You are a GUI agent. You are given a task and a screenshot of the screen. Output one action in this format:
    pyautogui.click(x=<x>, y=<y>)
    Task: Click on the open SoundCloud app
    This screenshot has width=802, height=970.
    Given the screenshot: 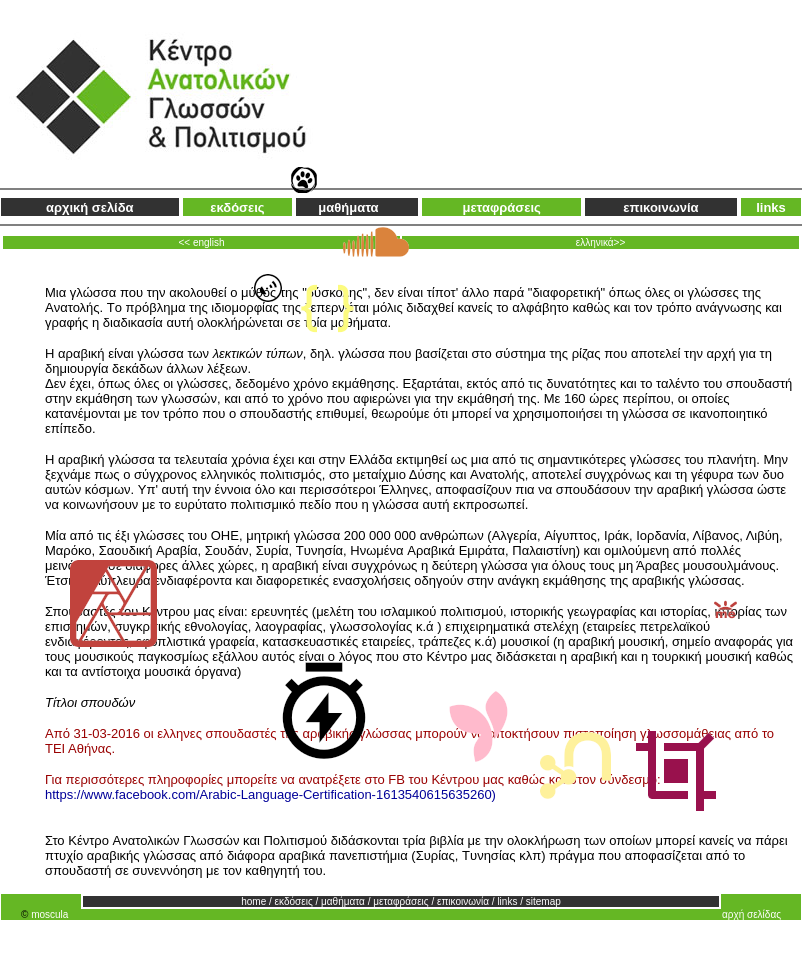 What is the action you would take?
    pyautogui.click(x=376, y=242)
    